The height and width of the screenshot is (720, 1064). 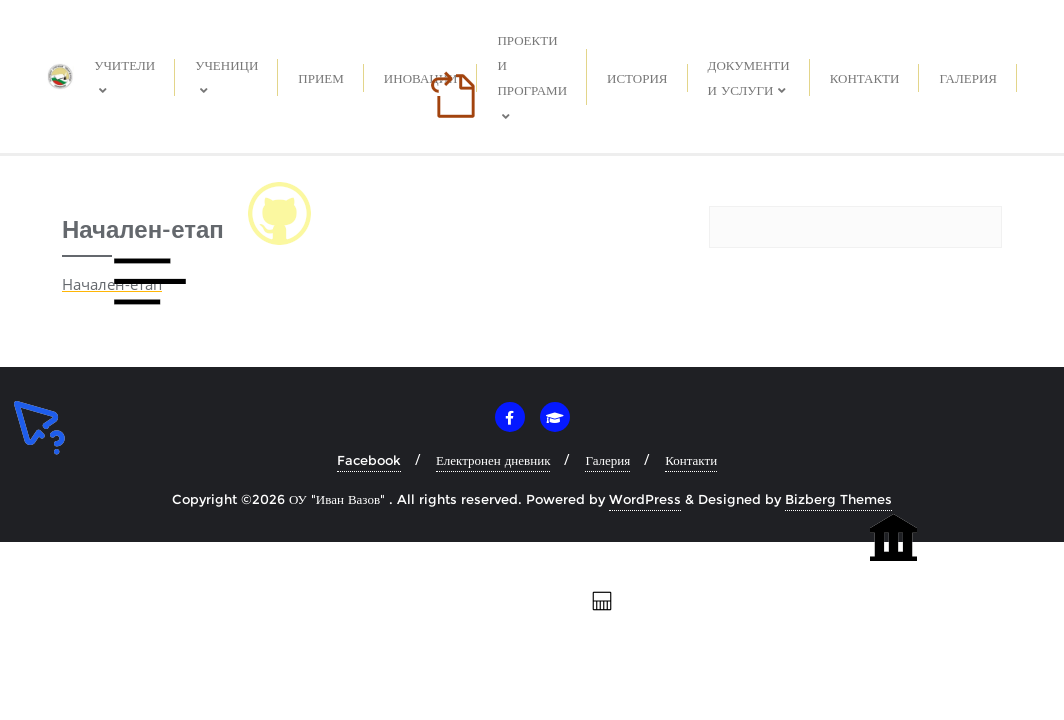 I want to click on access your saved content library, so click(x=893, y=537).